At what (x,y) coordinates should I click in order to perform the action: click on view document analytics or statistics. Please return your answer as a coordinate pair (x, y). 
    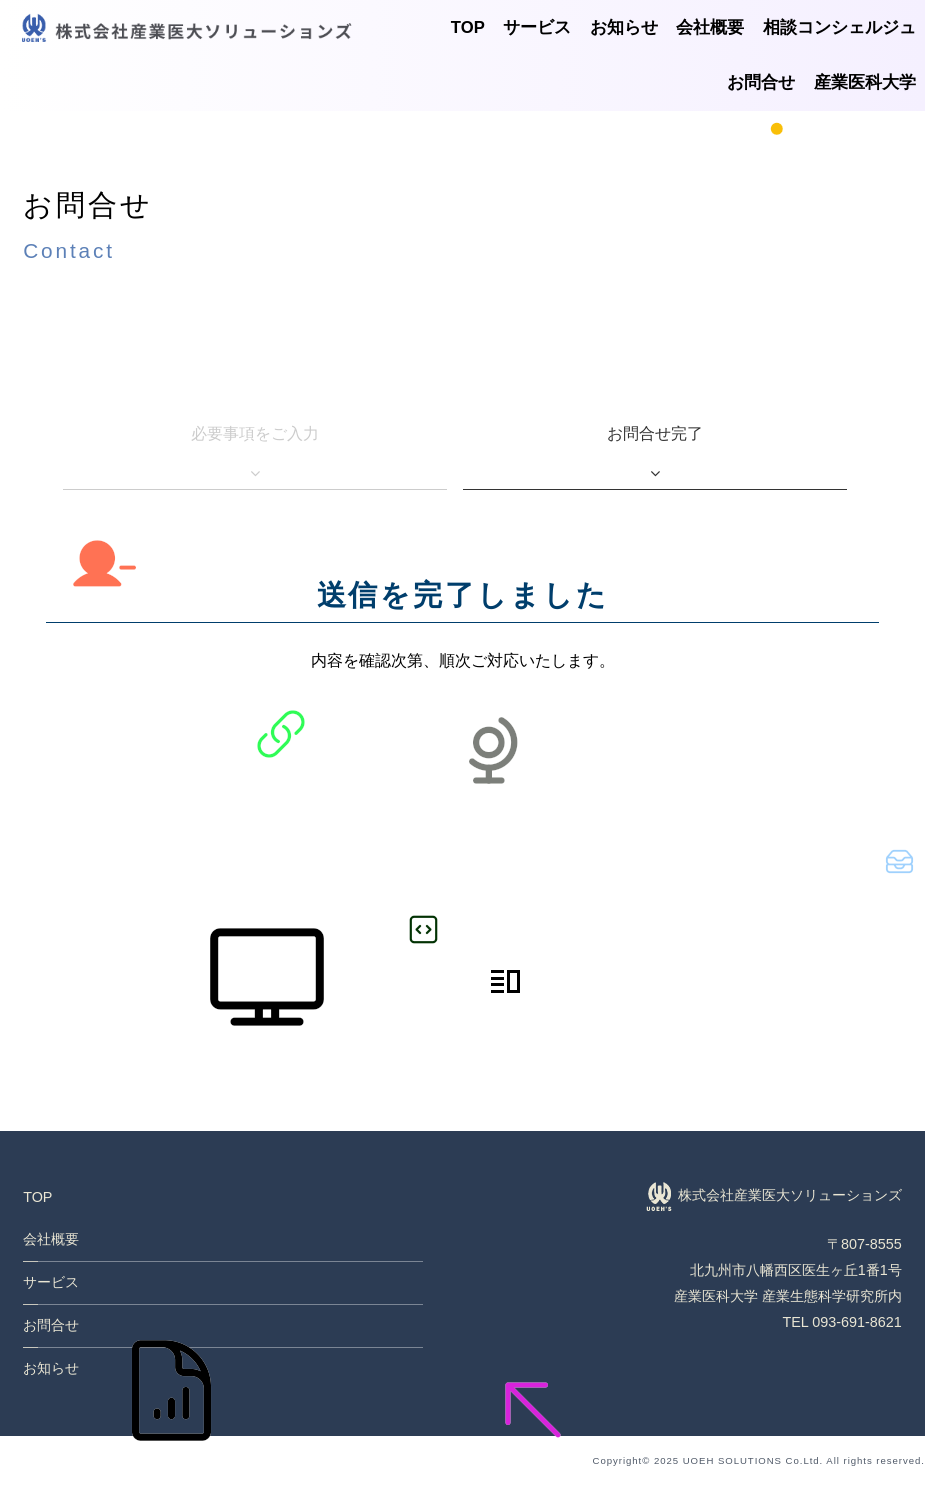
    Looking at the image, I should click on (171, 1390).